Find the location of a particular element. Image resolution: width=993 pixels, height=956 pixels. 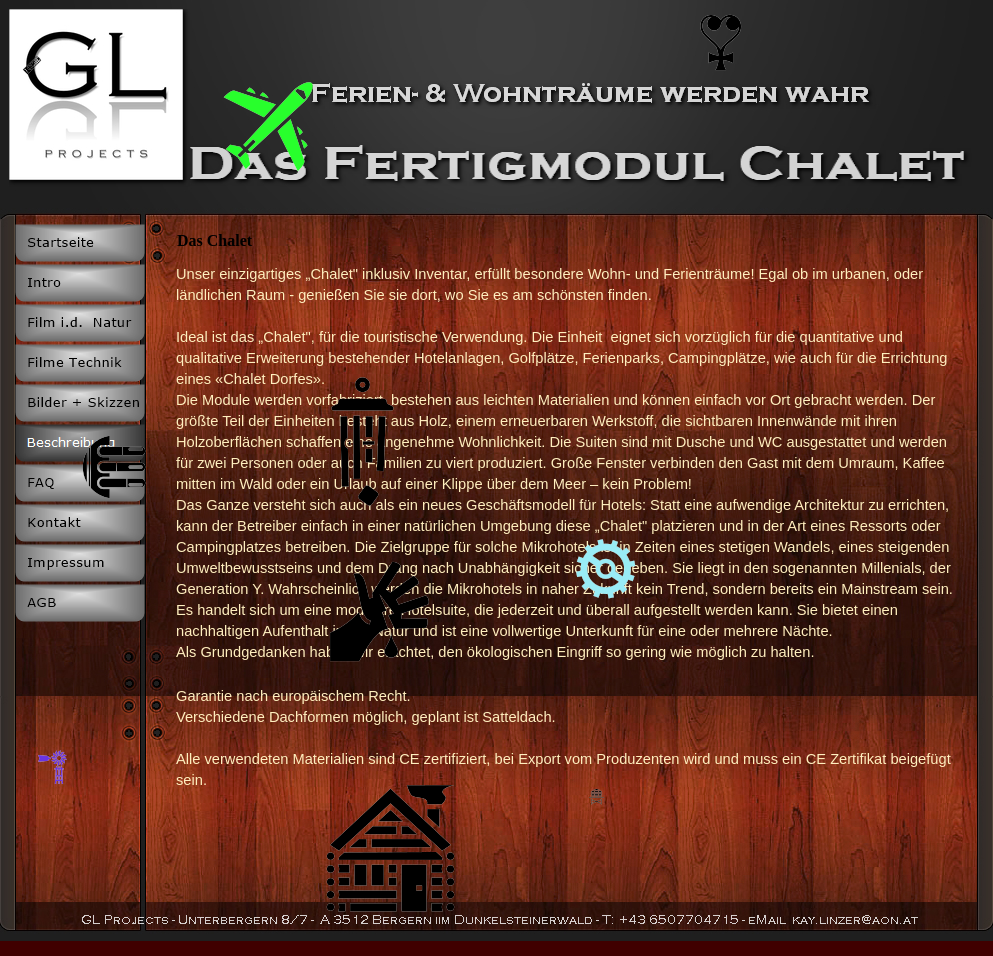

indicates a water tower landmark or structure is located at coordinates (596, 796).